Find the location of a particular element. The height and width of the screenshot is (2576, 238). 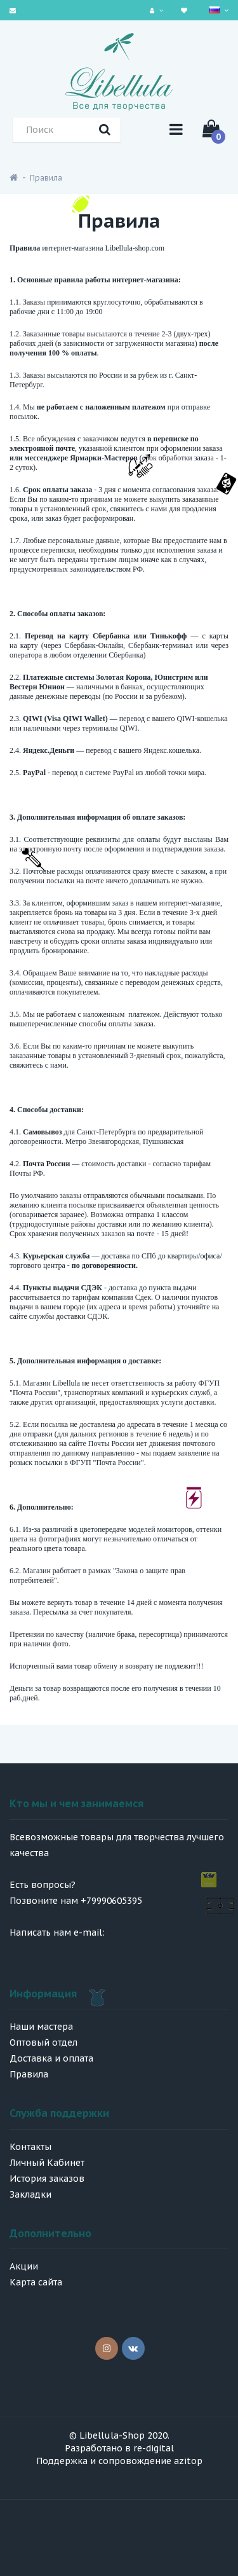

use a stored power-up or energy boost is located at coordinates (194, 1498).